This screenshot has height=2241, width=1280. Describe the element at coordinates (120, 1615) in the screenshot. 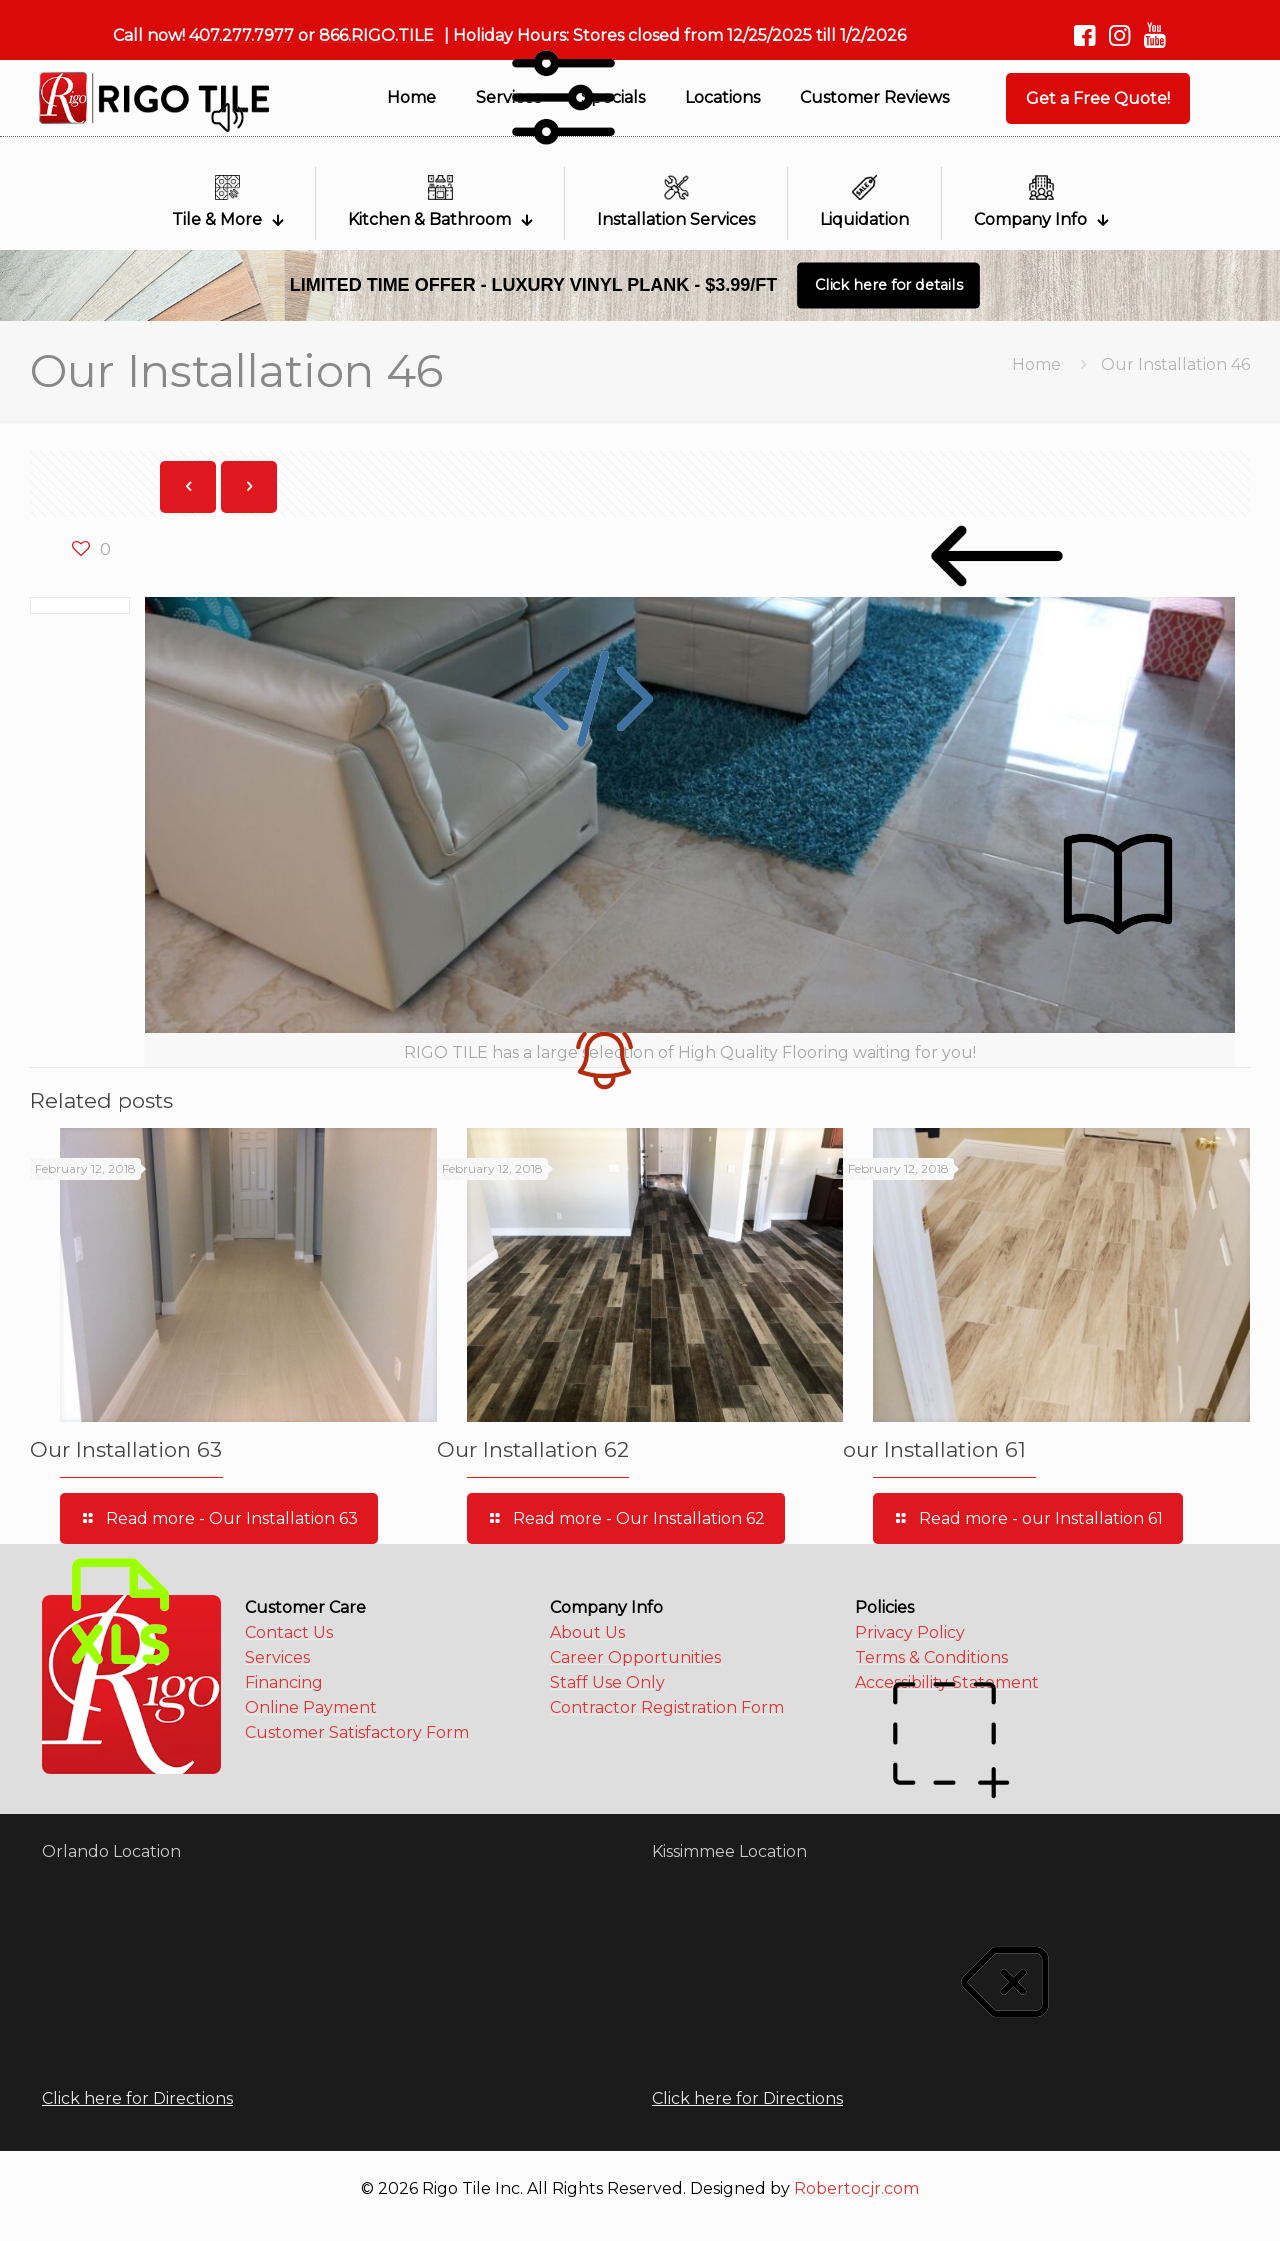

I see `open or view an Excel spreadsheet file` at that location.